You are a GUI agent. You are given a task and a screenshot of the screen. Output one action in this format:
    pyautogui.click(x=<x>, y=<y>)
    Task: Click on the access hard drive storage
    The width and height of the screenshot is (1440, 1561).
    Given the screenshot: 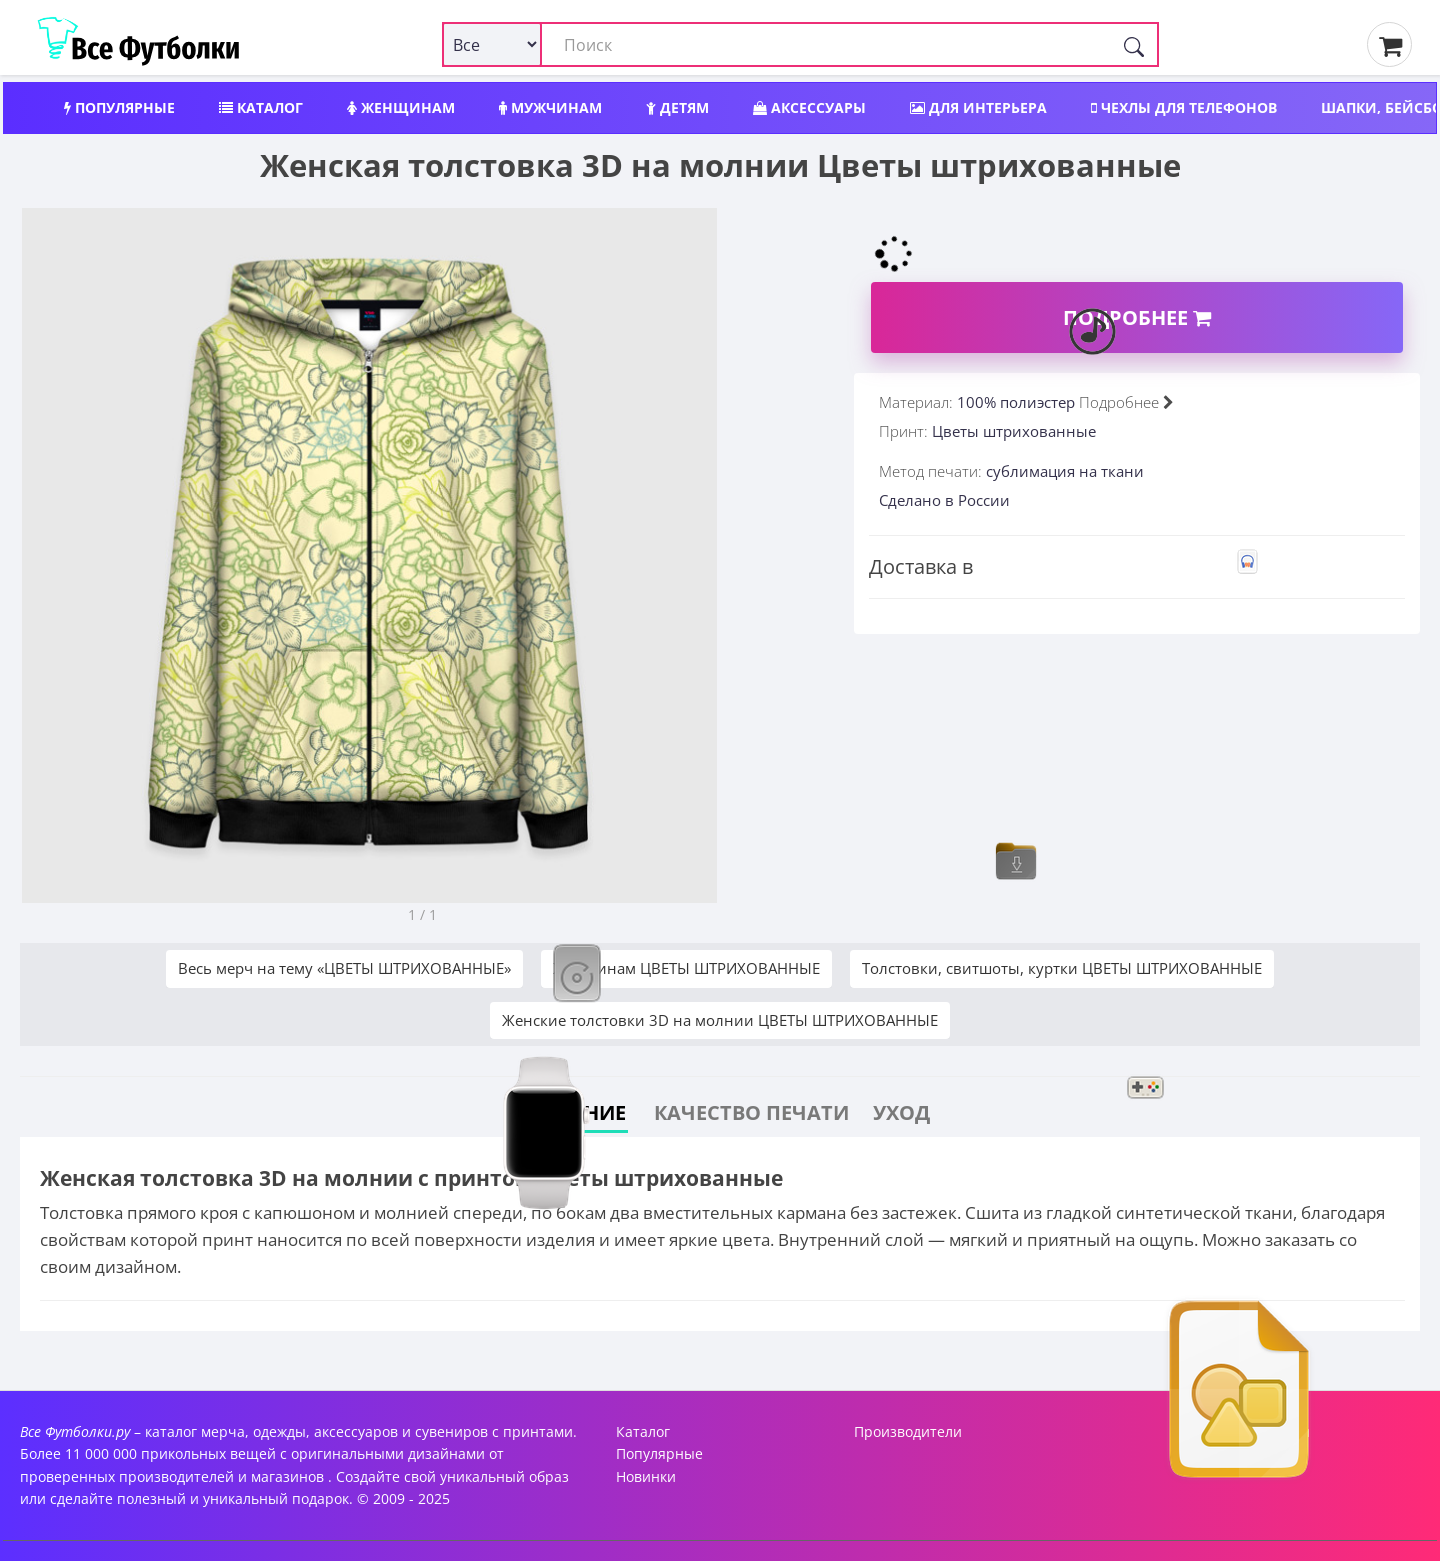 What is the action you would take?
    pyautogui.click(x=577, y=973)
    